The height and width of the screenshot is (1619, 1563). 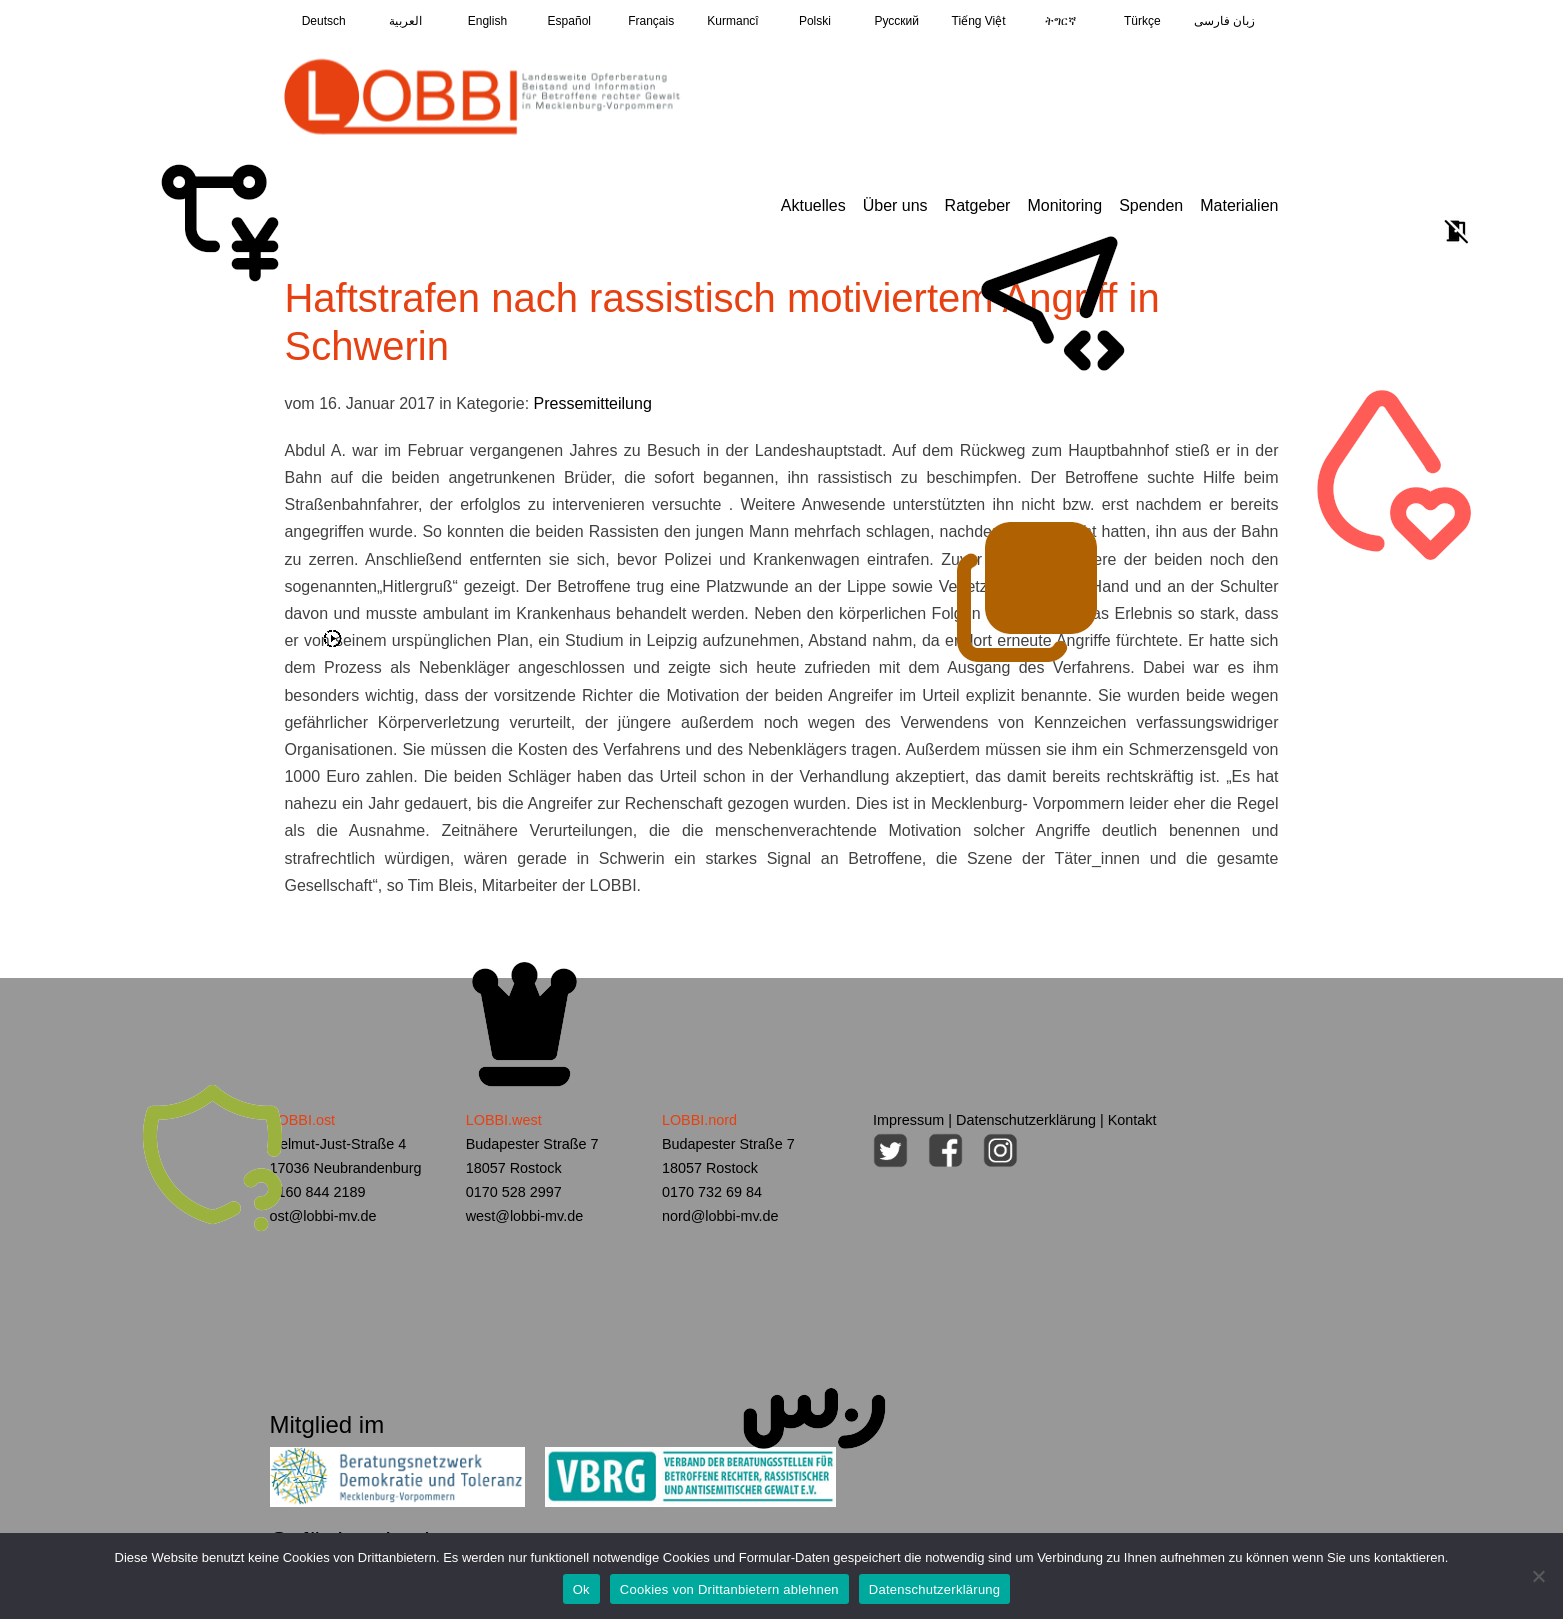 I want to click on view multiple items or collections, so click(x=1027, y=592).